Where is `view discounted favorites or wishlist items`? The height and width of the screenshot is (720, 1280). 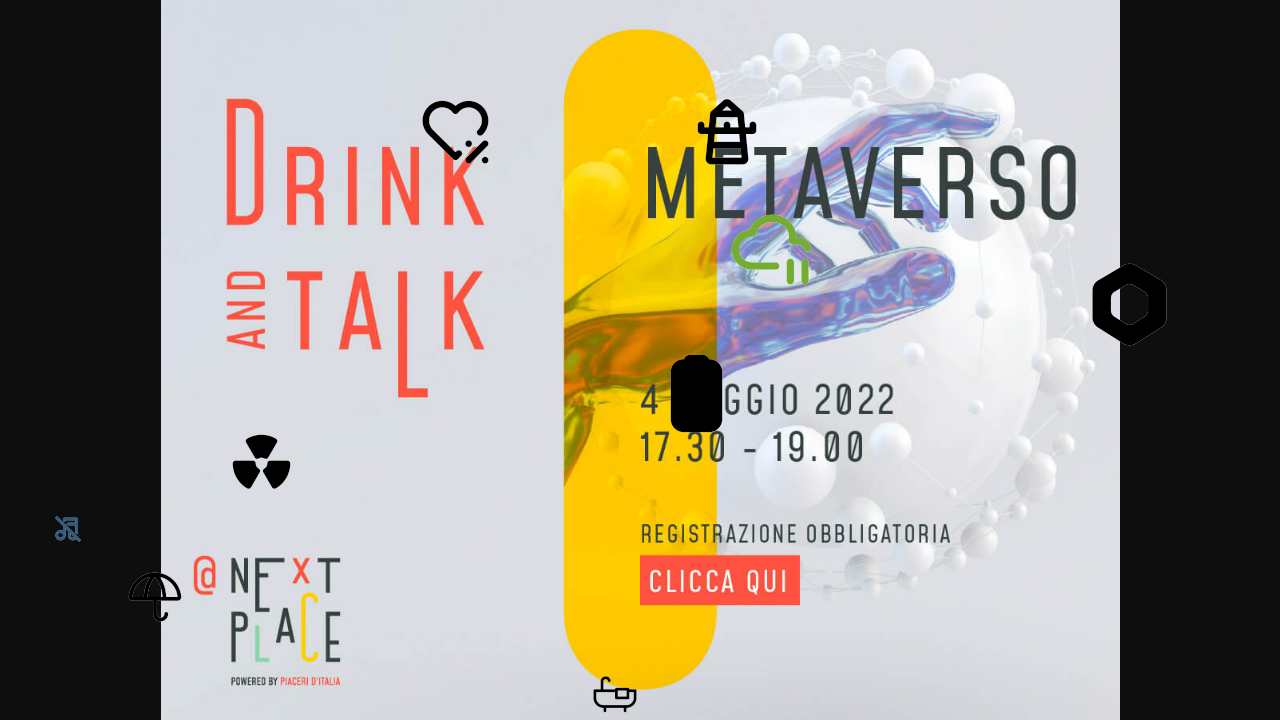
view discounted favorites or wishlist items is located at coordinates (455, 130).